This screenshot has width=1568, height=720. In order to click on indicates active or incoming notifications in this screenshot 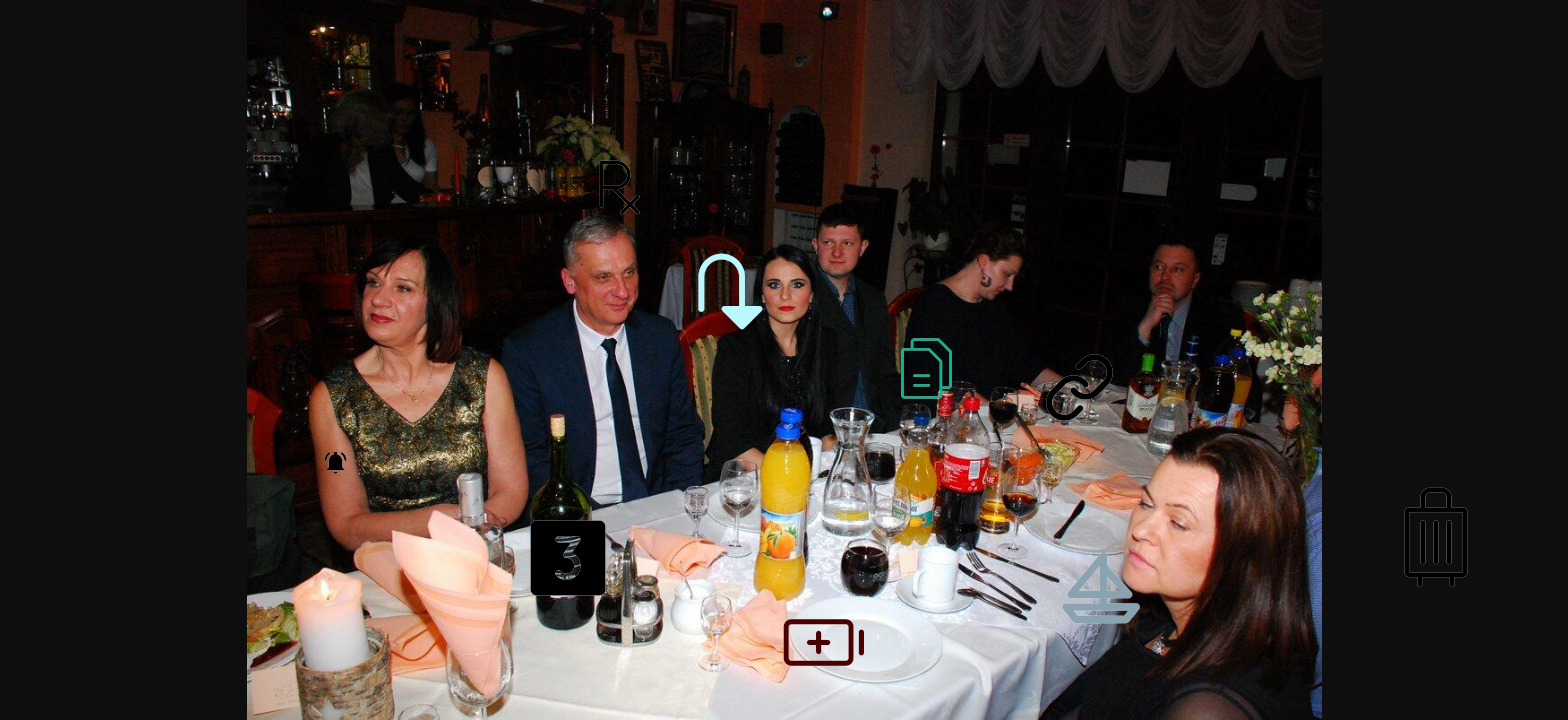, I will do `click(335, 462)`.